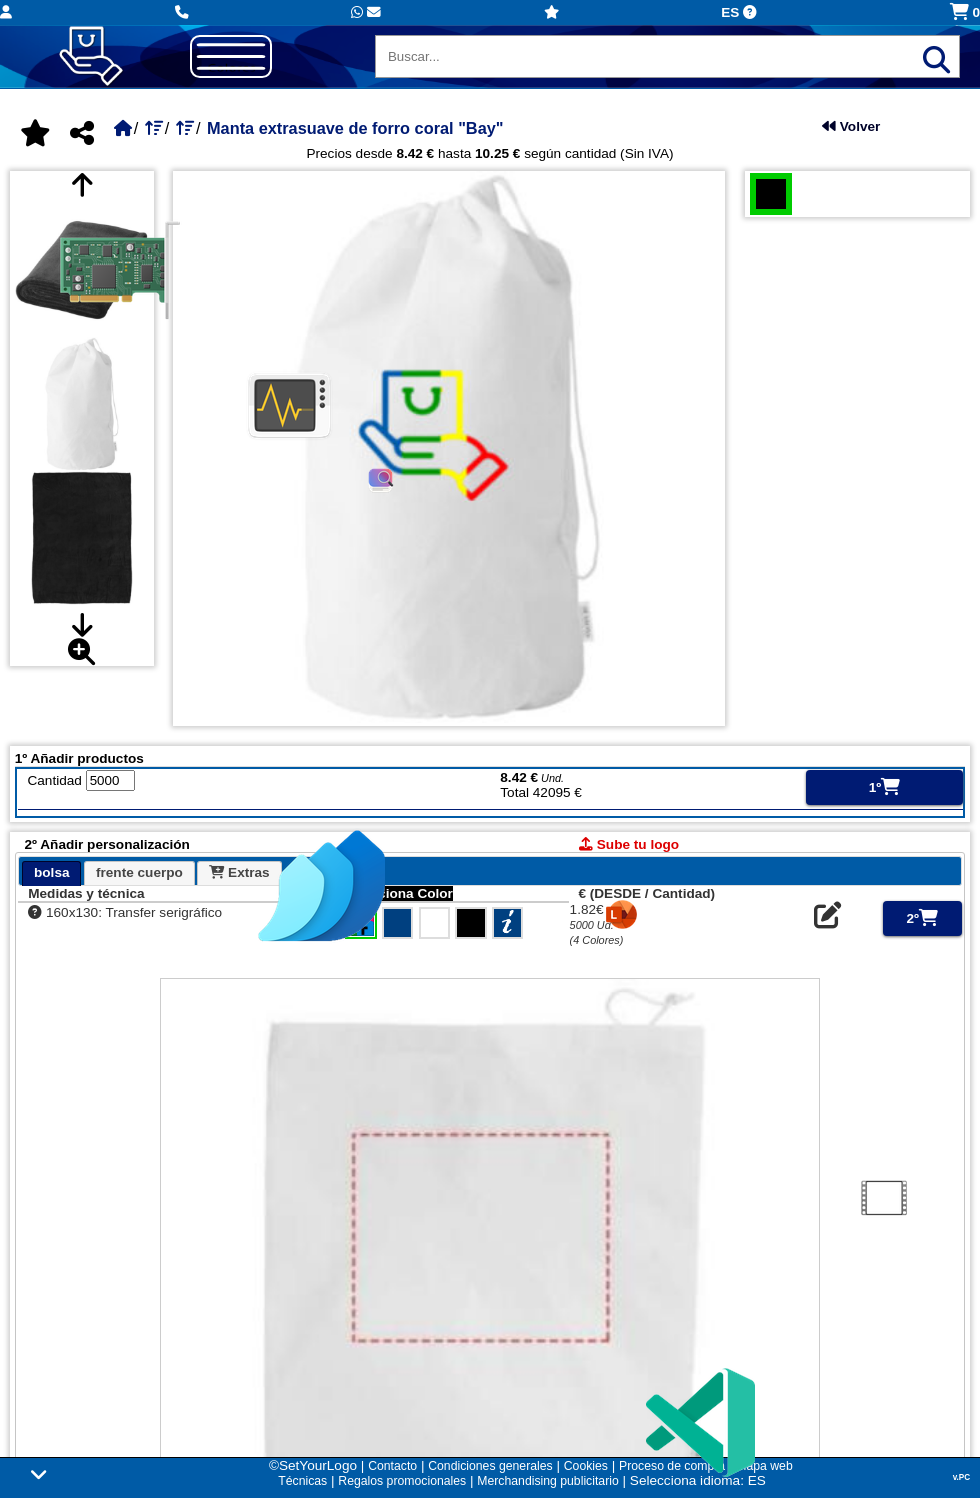 The height and width of the screenshot is (1498, 980). I want to click on open microsoft viva insights app, so click(321, 885).